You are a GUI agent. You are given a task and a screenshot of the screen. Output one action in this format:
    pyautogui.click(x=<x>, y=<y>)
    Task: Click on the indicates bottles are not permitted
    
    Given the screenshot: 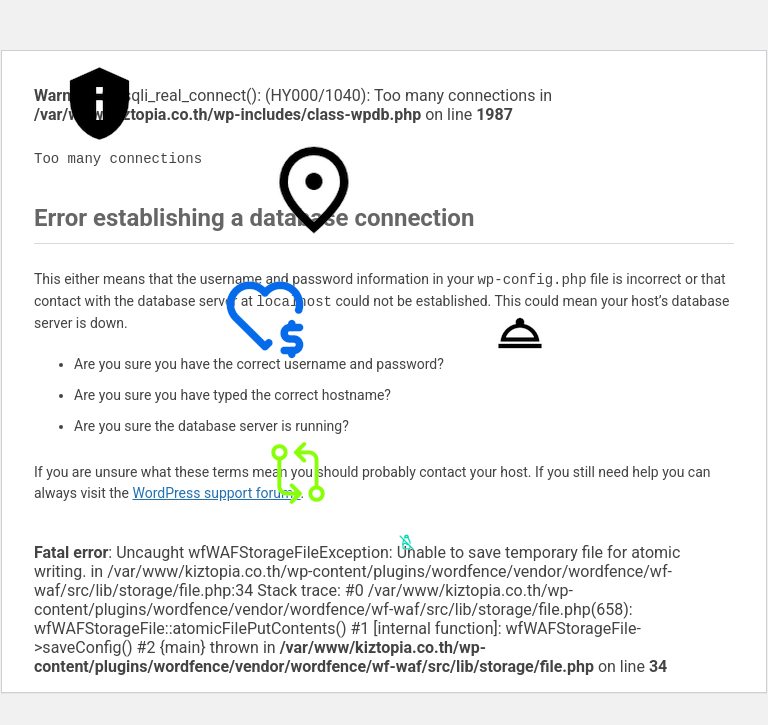 What is the action you would take?
    pyautogui.click(x=406, y=542)
    